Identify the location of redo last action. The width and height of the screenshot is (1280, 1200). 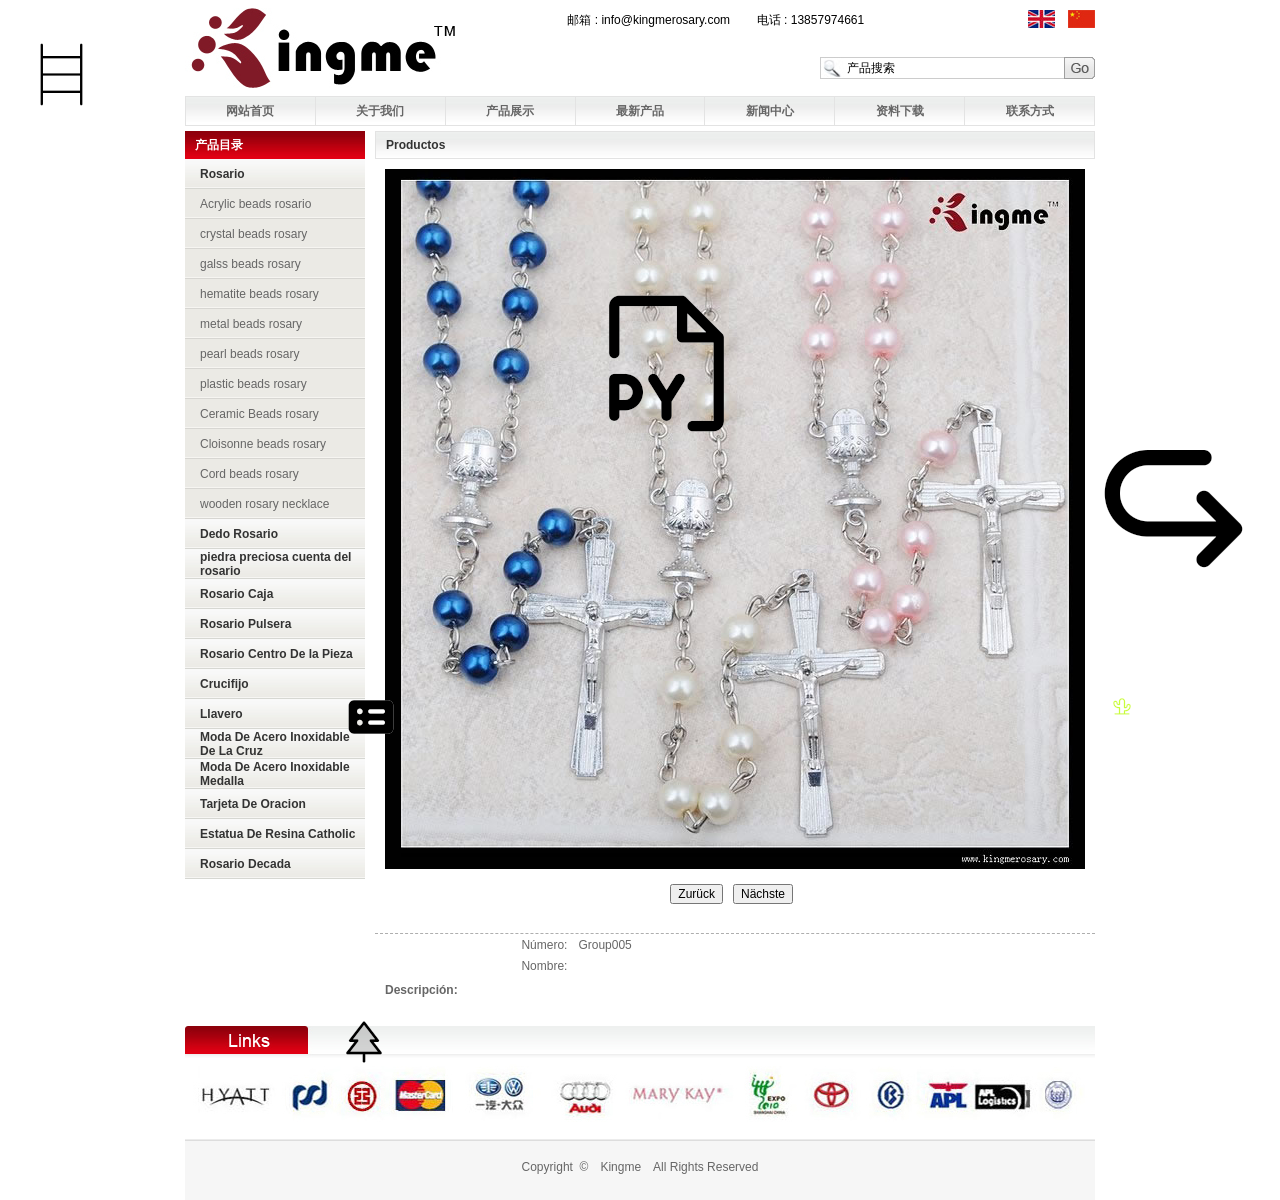
(1173, 503).